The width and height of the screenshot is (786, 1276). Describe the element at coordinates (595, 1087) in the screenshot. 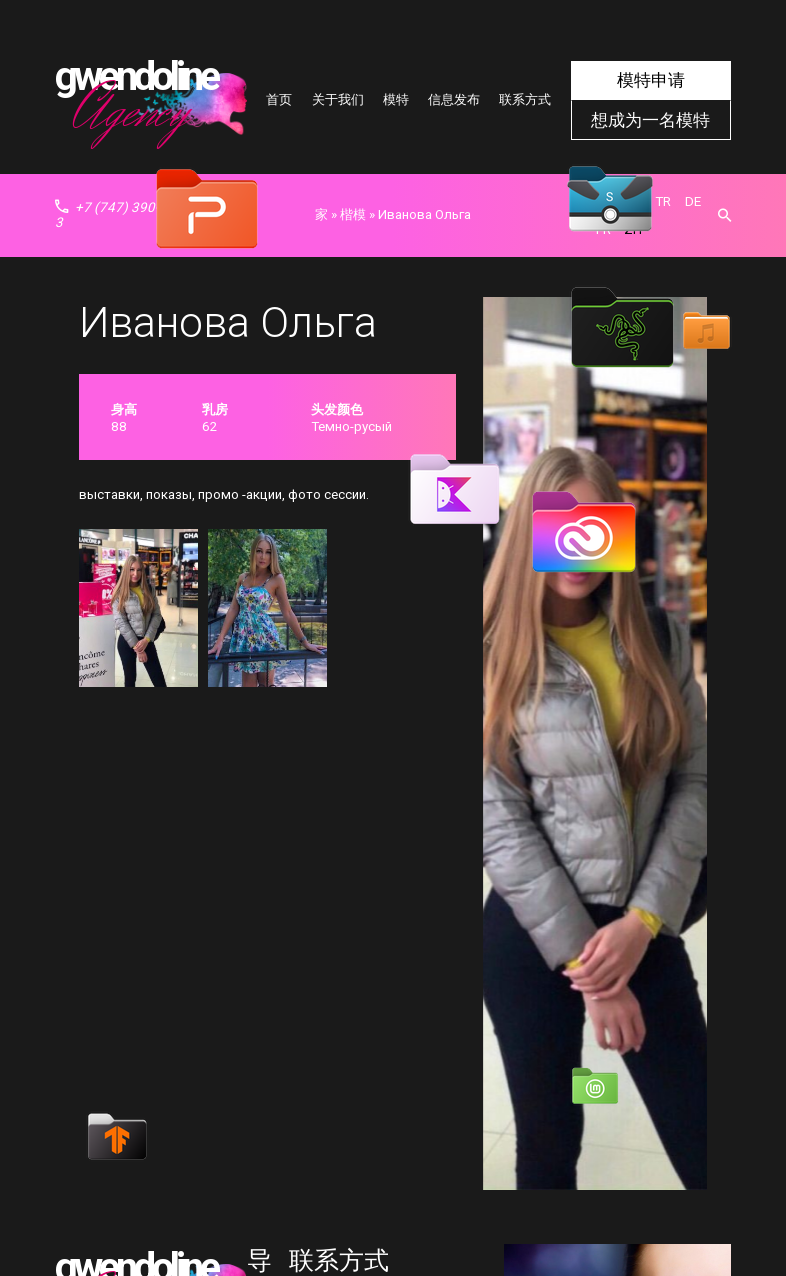

I see `open linux mint system folder` at that location.